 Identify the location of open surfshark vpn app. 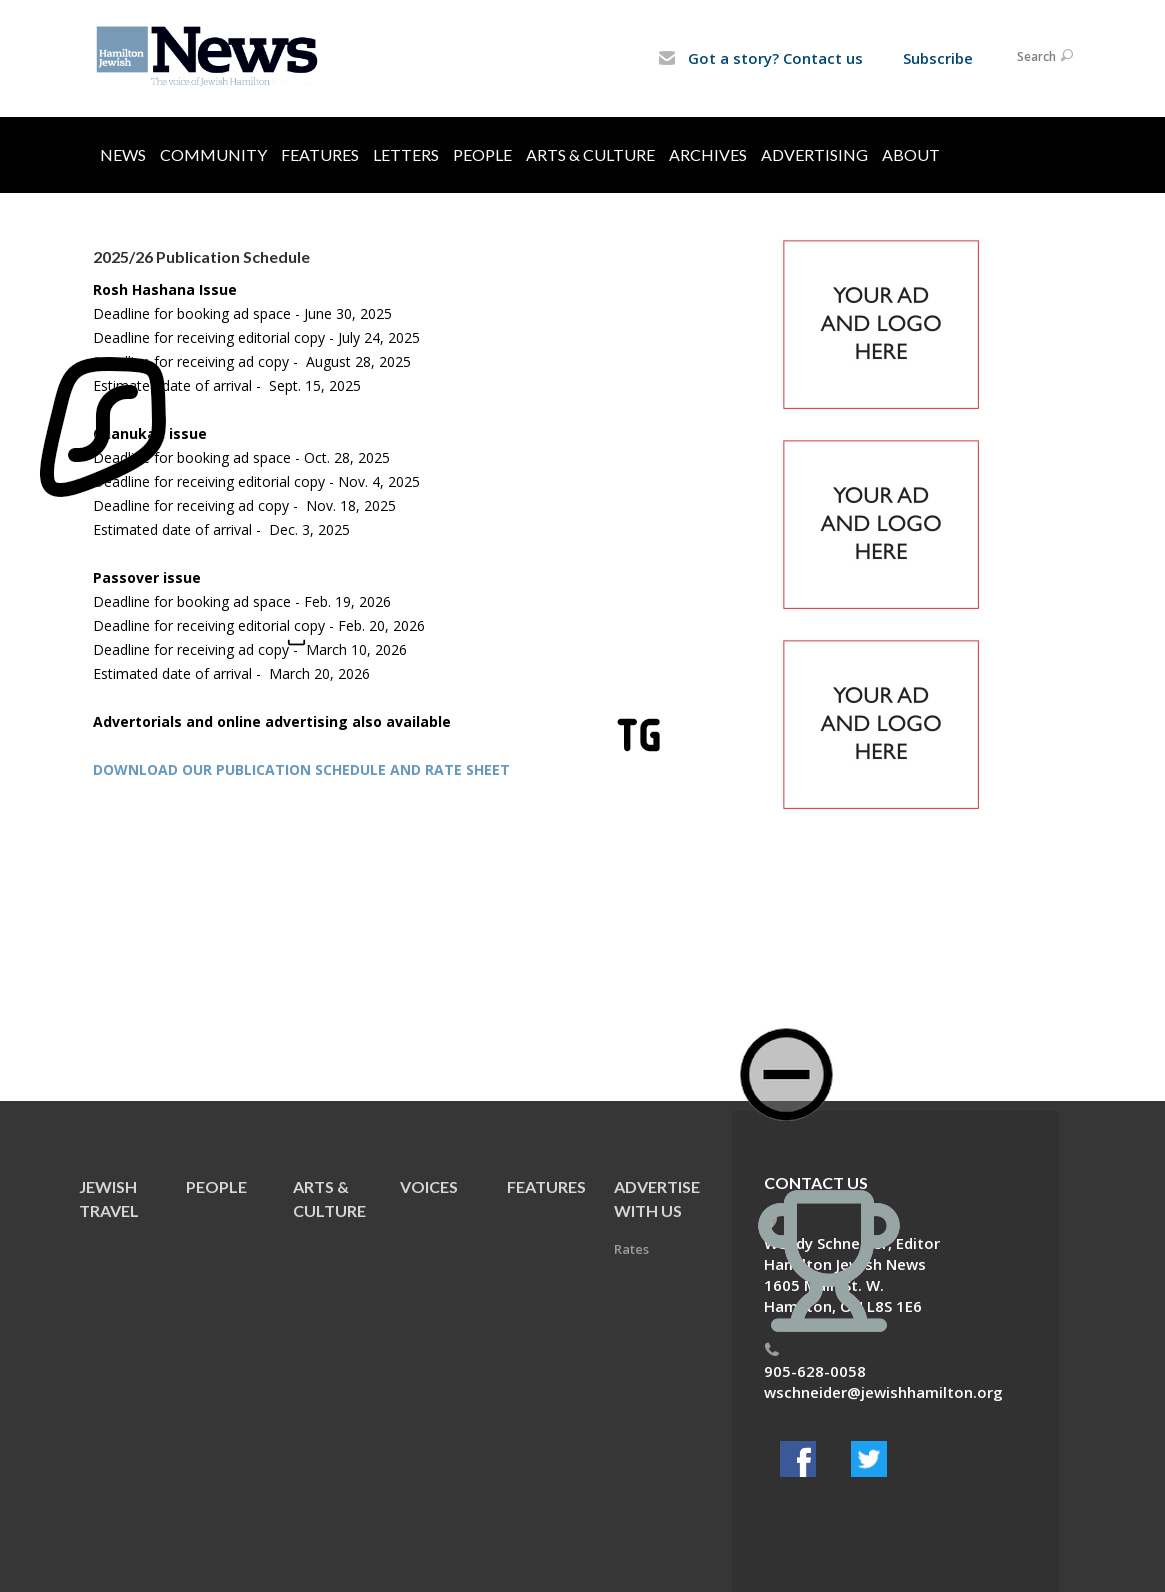
(103, 427).